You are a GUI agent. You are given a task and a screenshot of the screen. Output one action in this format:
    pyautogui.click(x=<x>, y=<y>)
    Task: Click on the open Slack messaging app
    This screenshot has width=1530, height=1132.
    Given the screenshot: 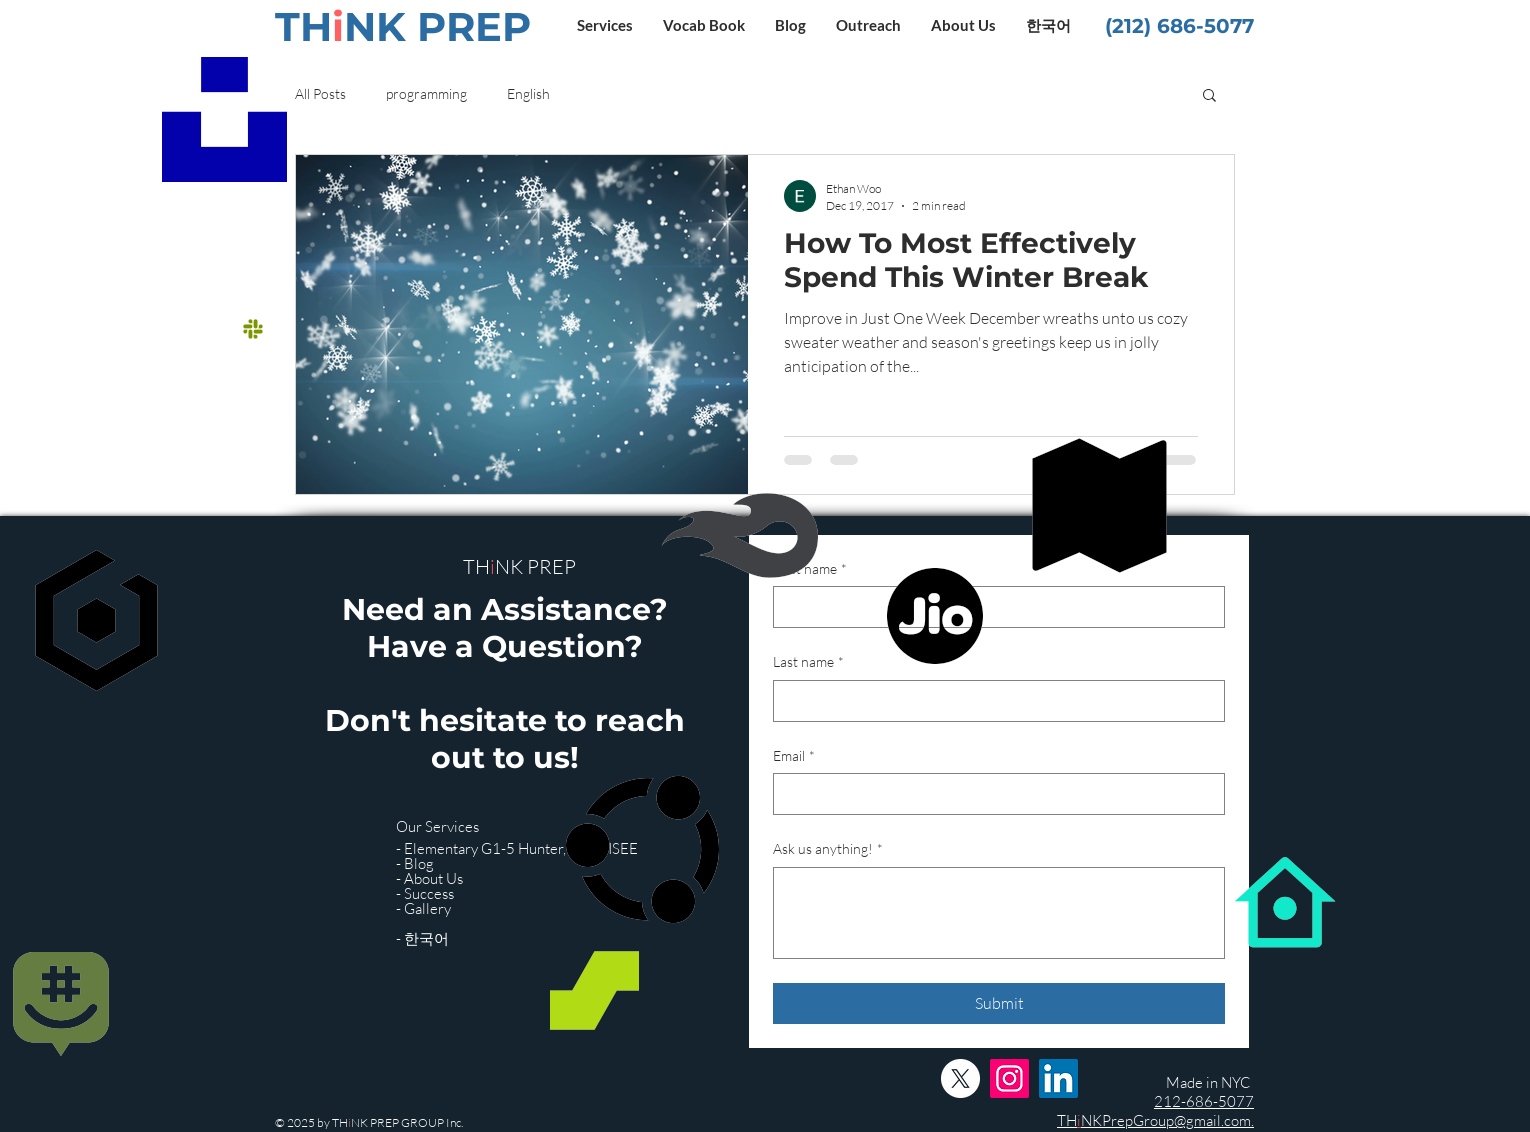 What is the action you would take?
    pyautogui.click(x=253, y=329)
    